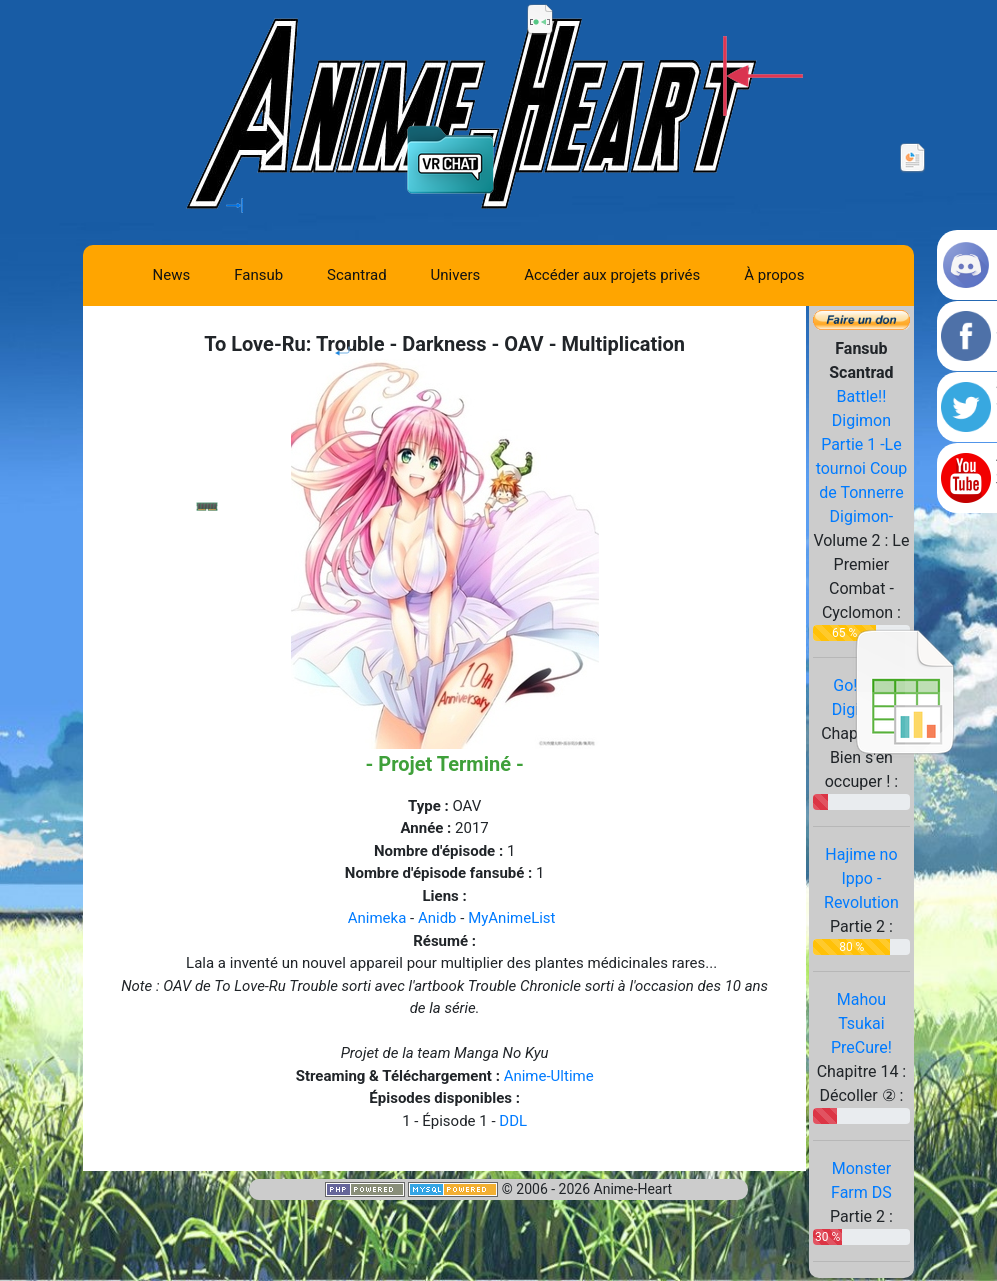 This screenshot has height=1281, width=997. What do you see at coordinates (540, 19) in the screenshot?
I see `a systemd unit configuration file` at bounding box center [540, 19].